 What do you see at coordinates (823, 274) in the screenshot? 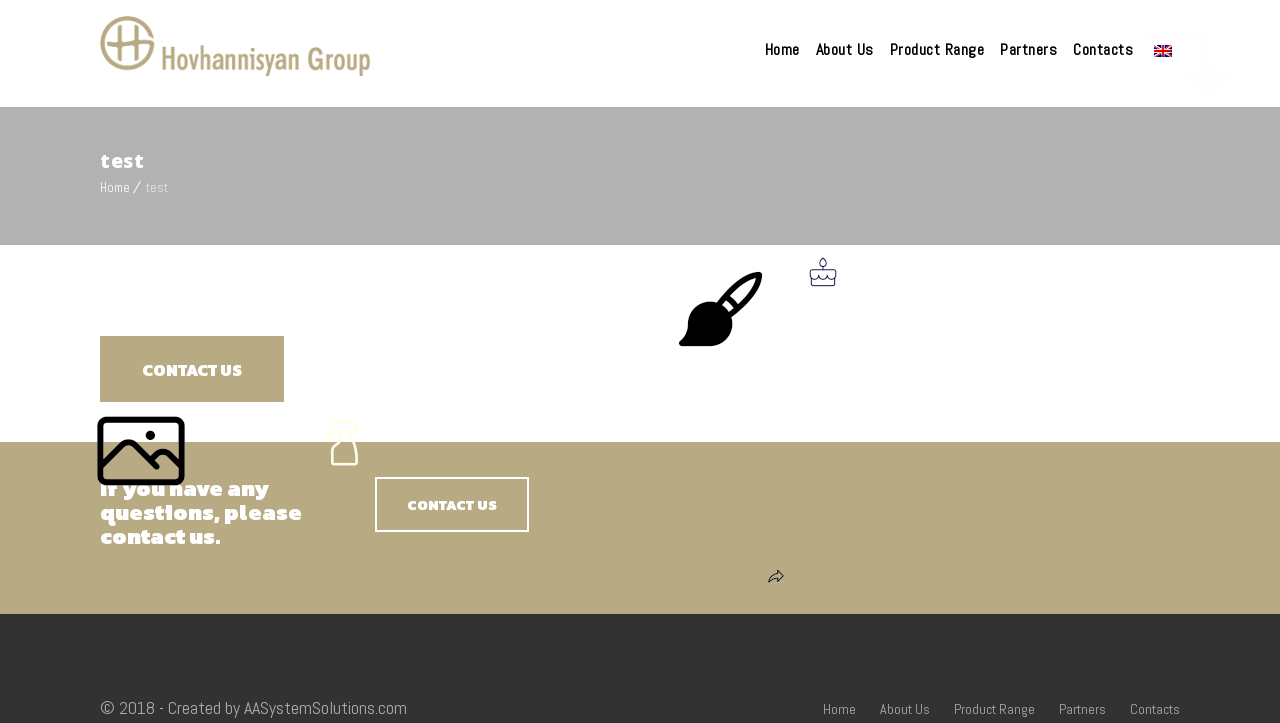
I see `view birthday or celebration reminders` at bounding box center [823, 274].